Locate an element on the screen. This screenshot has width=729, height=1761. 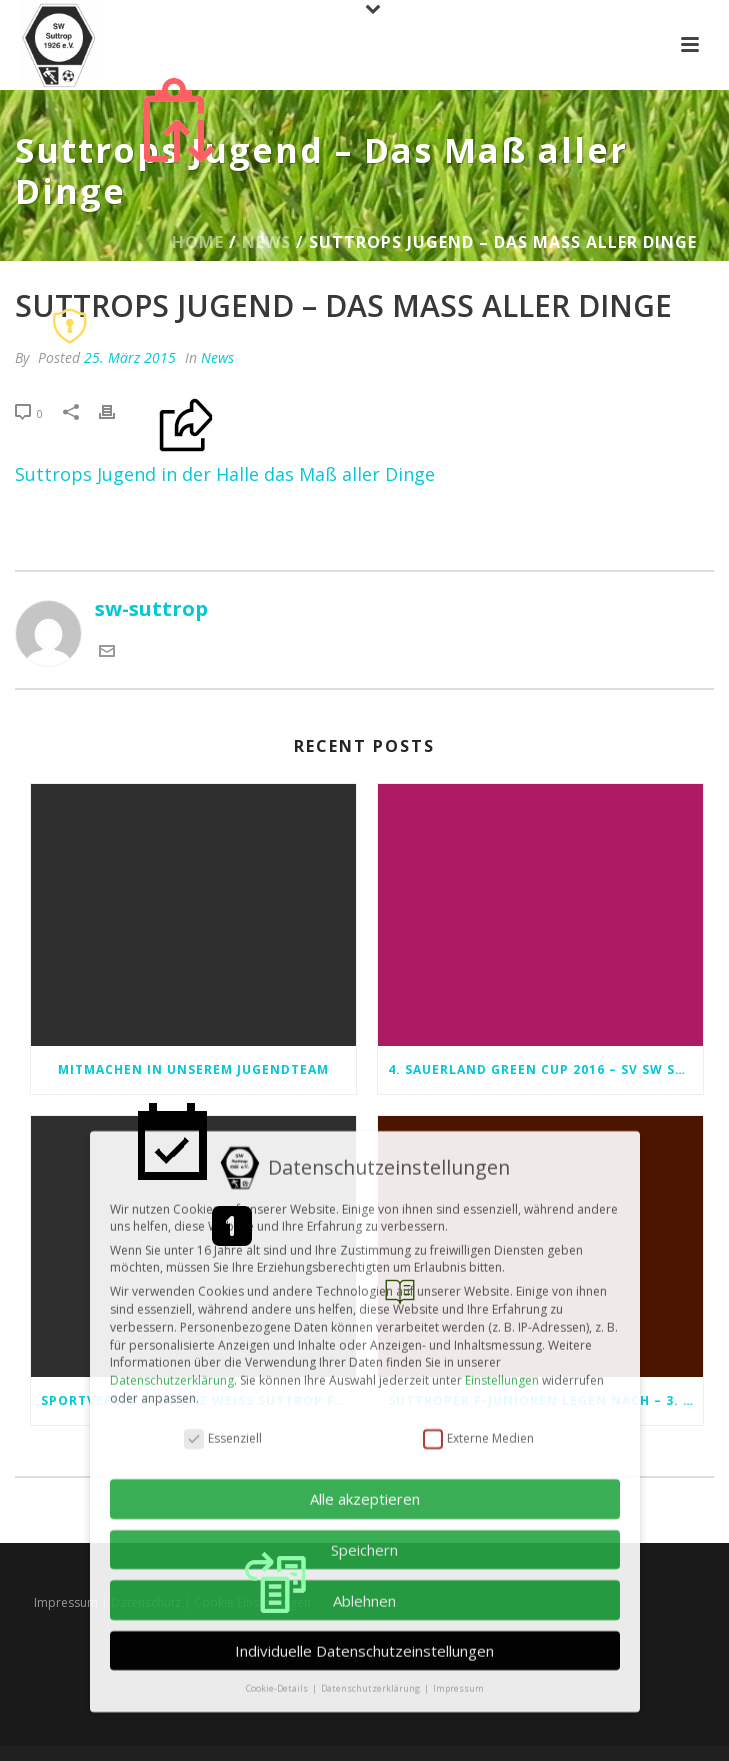
access security or privacy settings is located at coordinates (68, 326).